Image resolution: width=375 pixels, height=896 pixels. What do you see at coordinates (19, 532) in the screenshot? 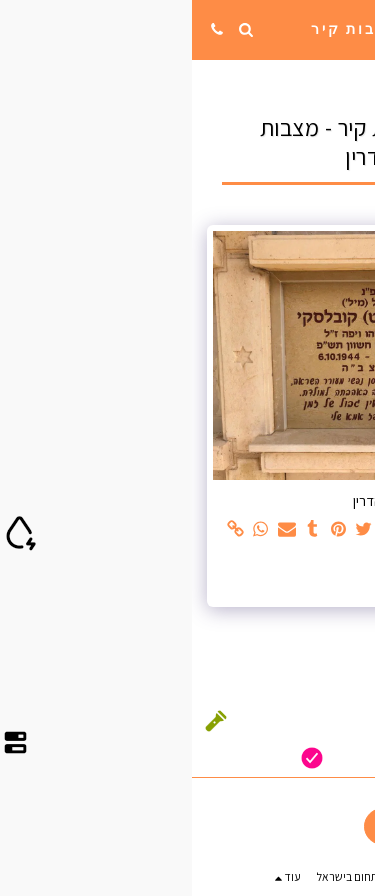
I see `hydroelectric power or water energy indicator` at bounding box center [19, 532].